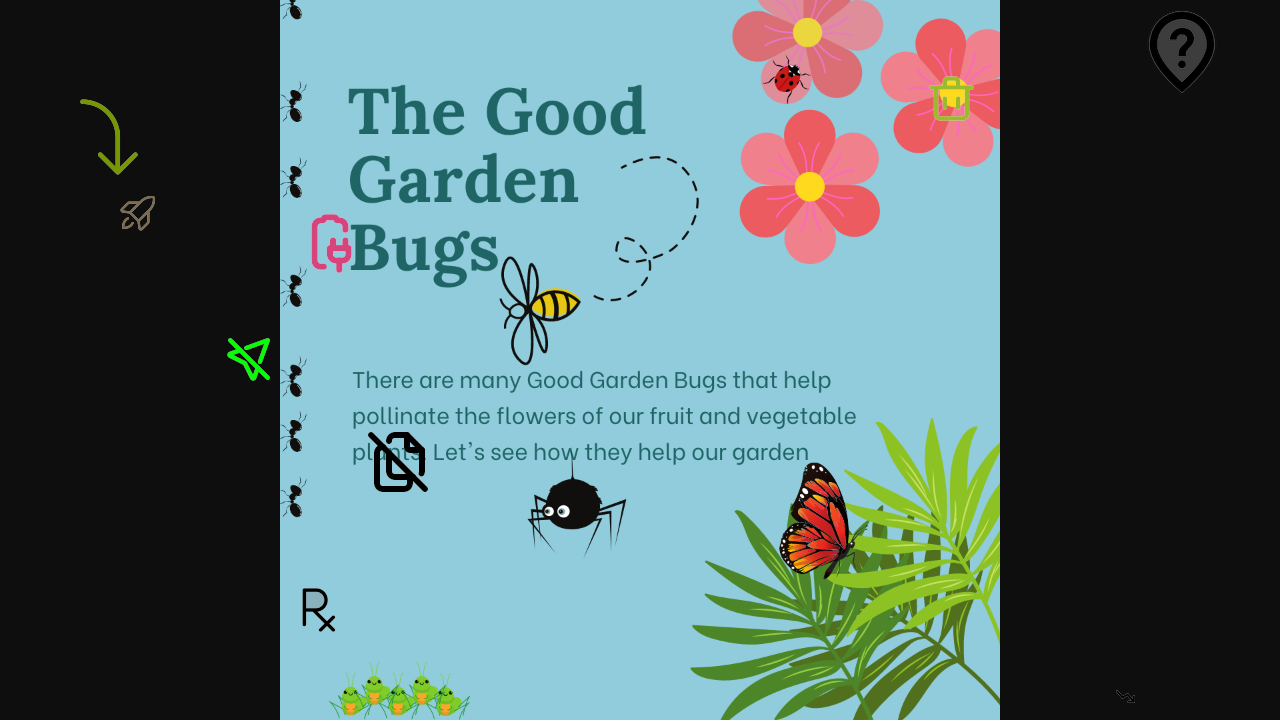 The width and height of the screenshot is (1280, 720). What do you see at coordinates (138, 212) in the screenshot?
I see `launch or deploy a new project` at bounding box center [138, 212].